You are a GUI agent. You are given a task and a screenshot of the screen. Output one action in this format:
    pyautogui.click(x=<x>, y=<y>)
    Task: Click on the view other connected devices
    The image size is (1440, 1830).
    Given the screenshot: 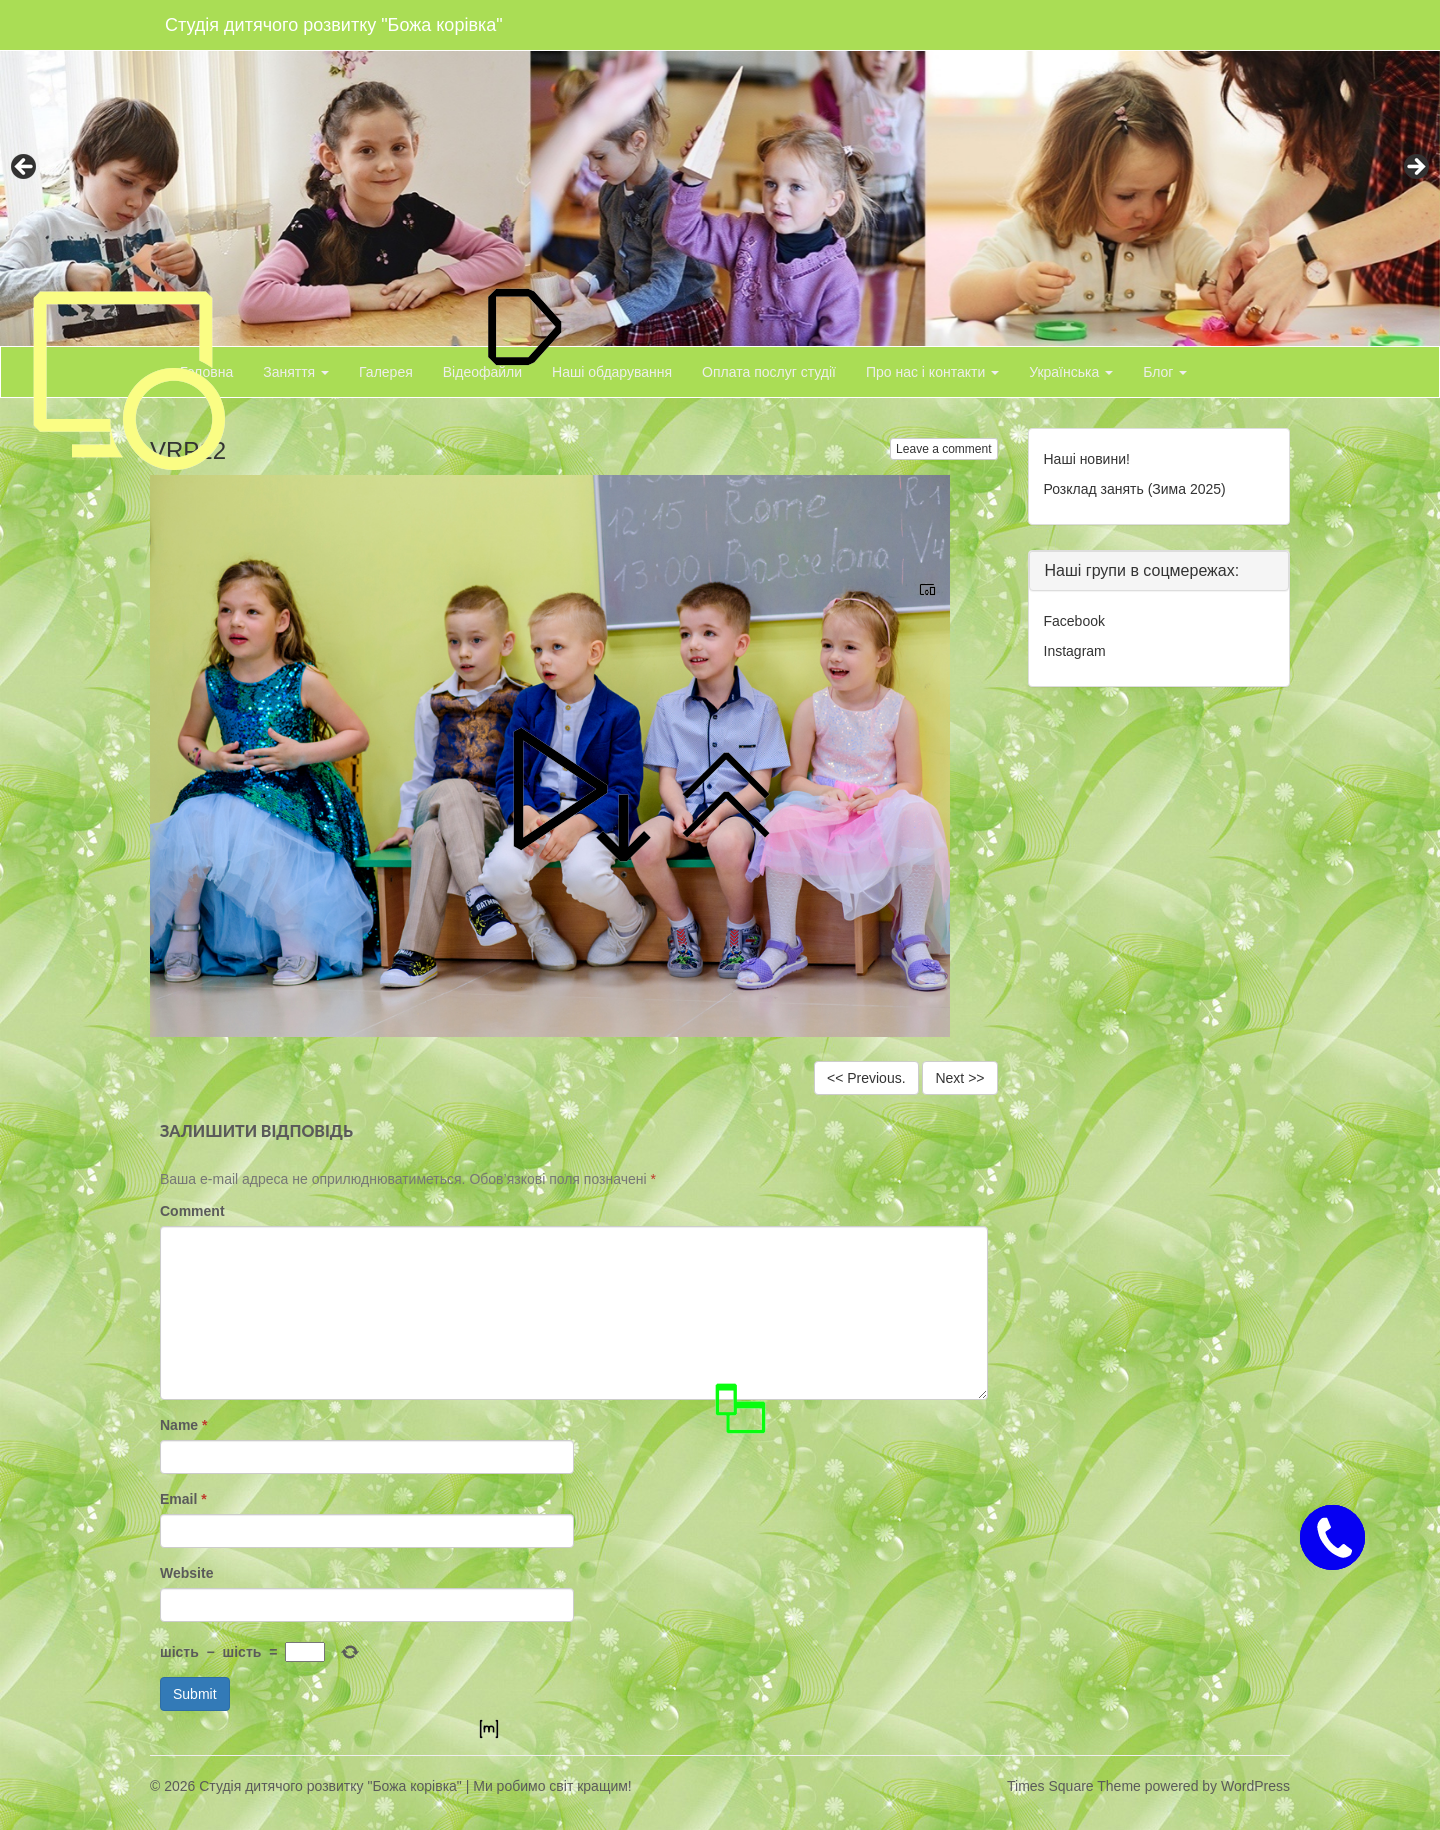 What is the action you would take?
    pyautogui.click(x=927, y=589)
    